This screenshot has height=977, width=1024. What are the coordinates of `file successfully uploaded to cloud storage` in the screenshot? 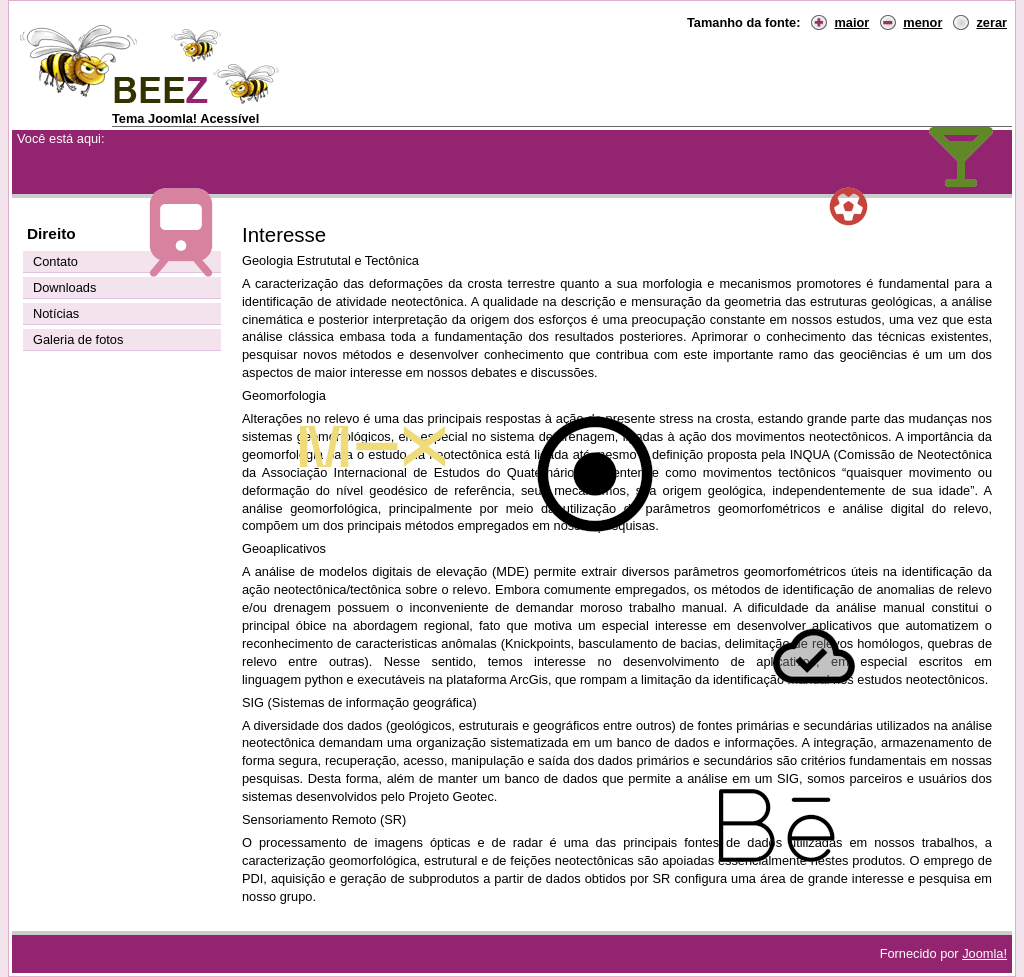 It's located at (814, 656).